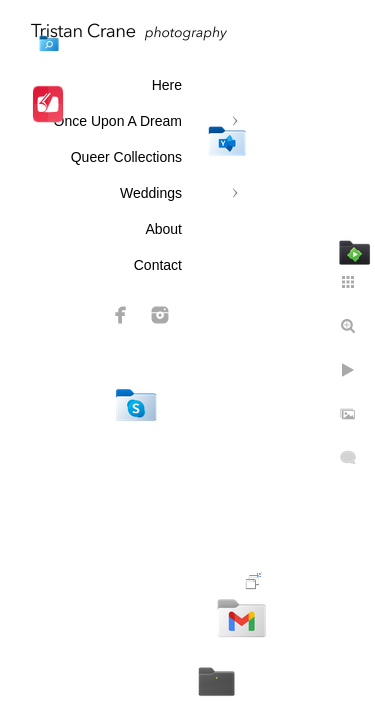  Describe the element at coordinates (49, 44) in the screenshot. I see `search within folder contents` at that location.